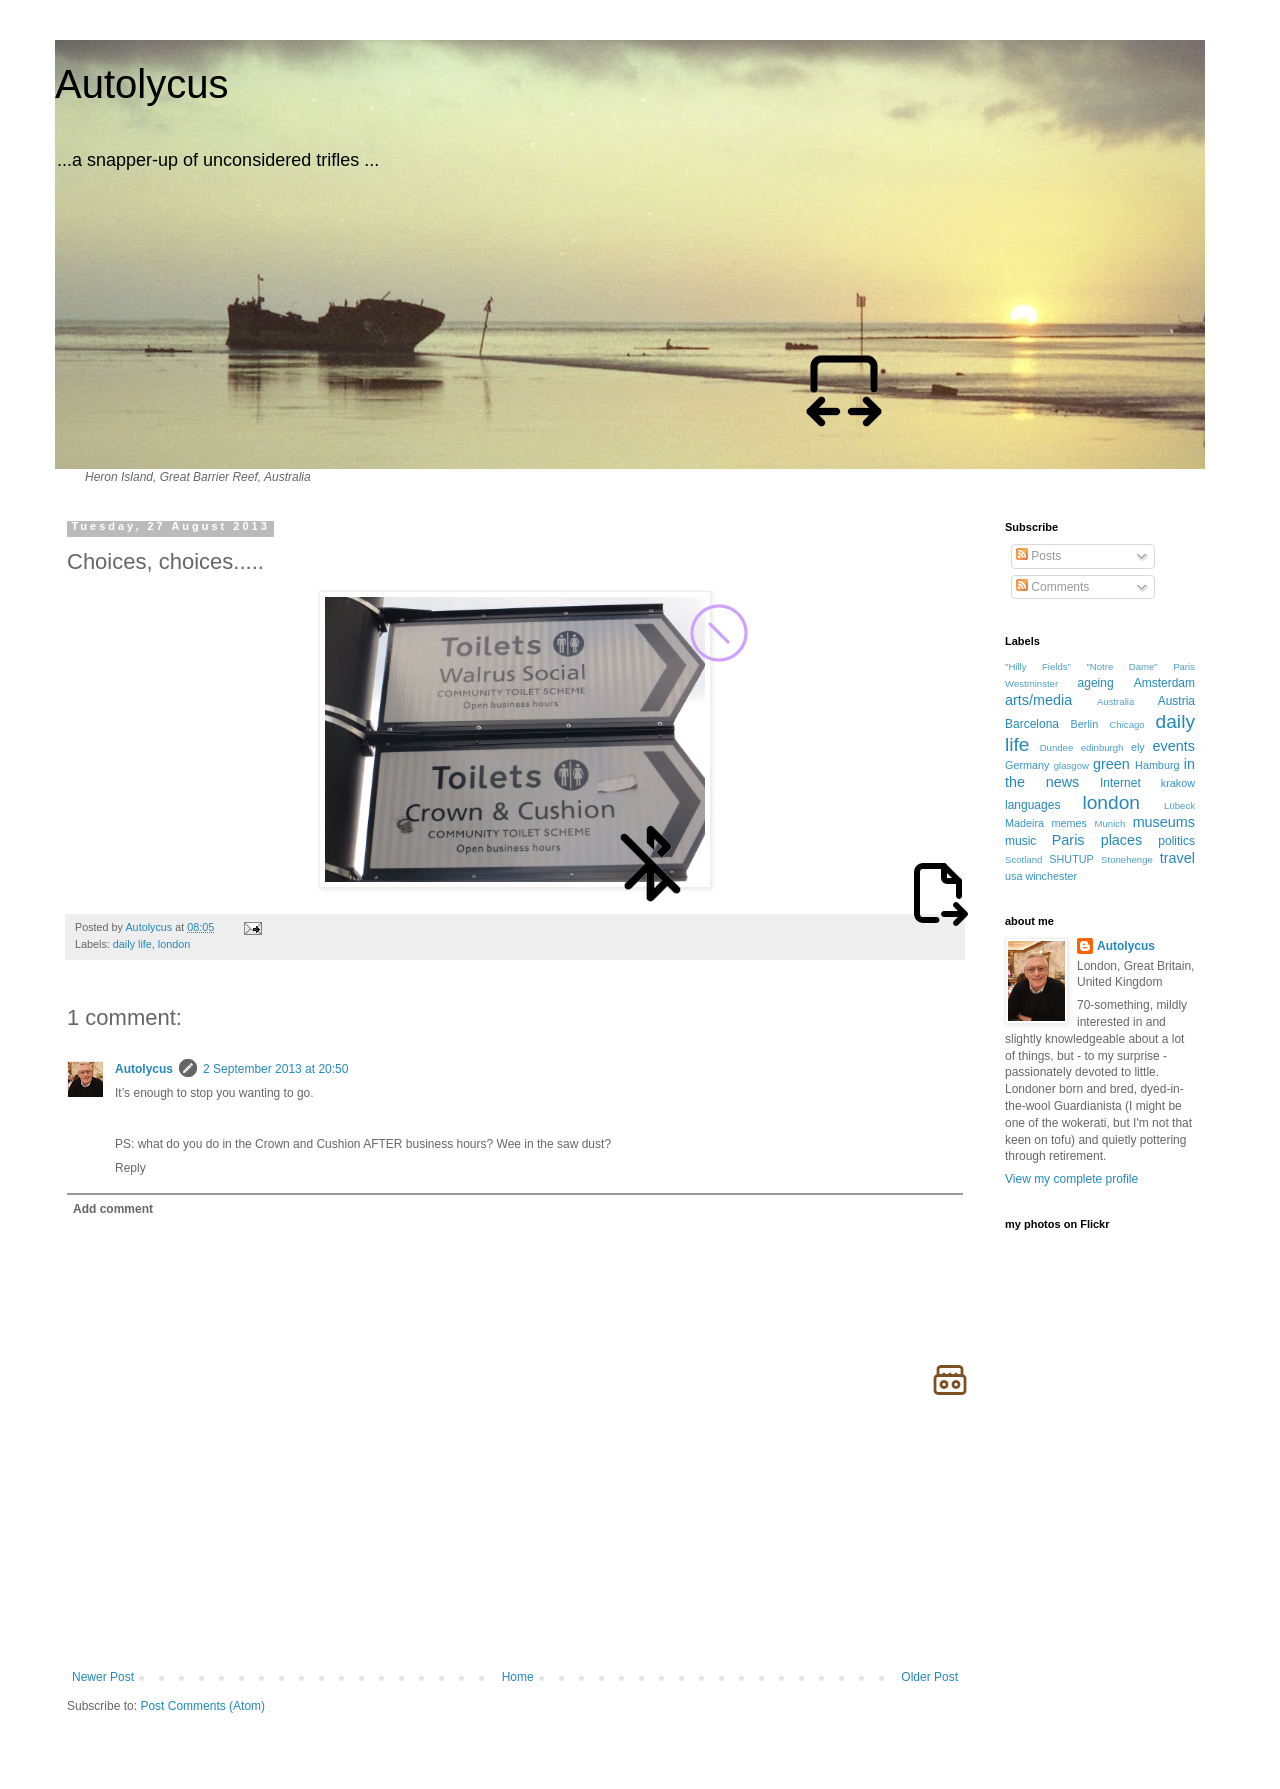  I want to click on auto-fit content to available width, so click(844, 389).